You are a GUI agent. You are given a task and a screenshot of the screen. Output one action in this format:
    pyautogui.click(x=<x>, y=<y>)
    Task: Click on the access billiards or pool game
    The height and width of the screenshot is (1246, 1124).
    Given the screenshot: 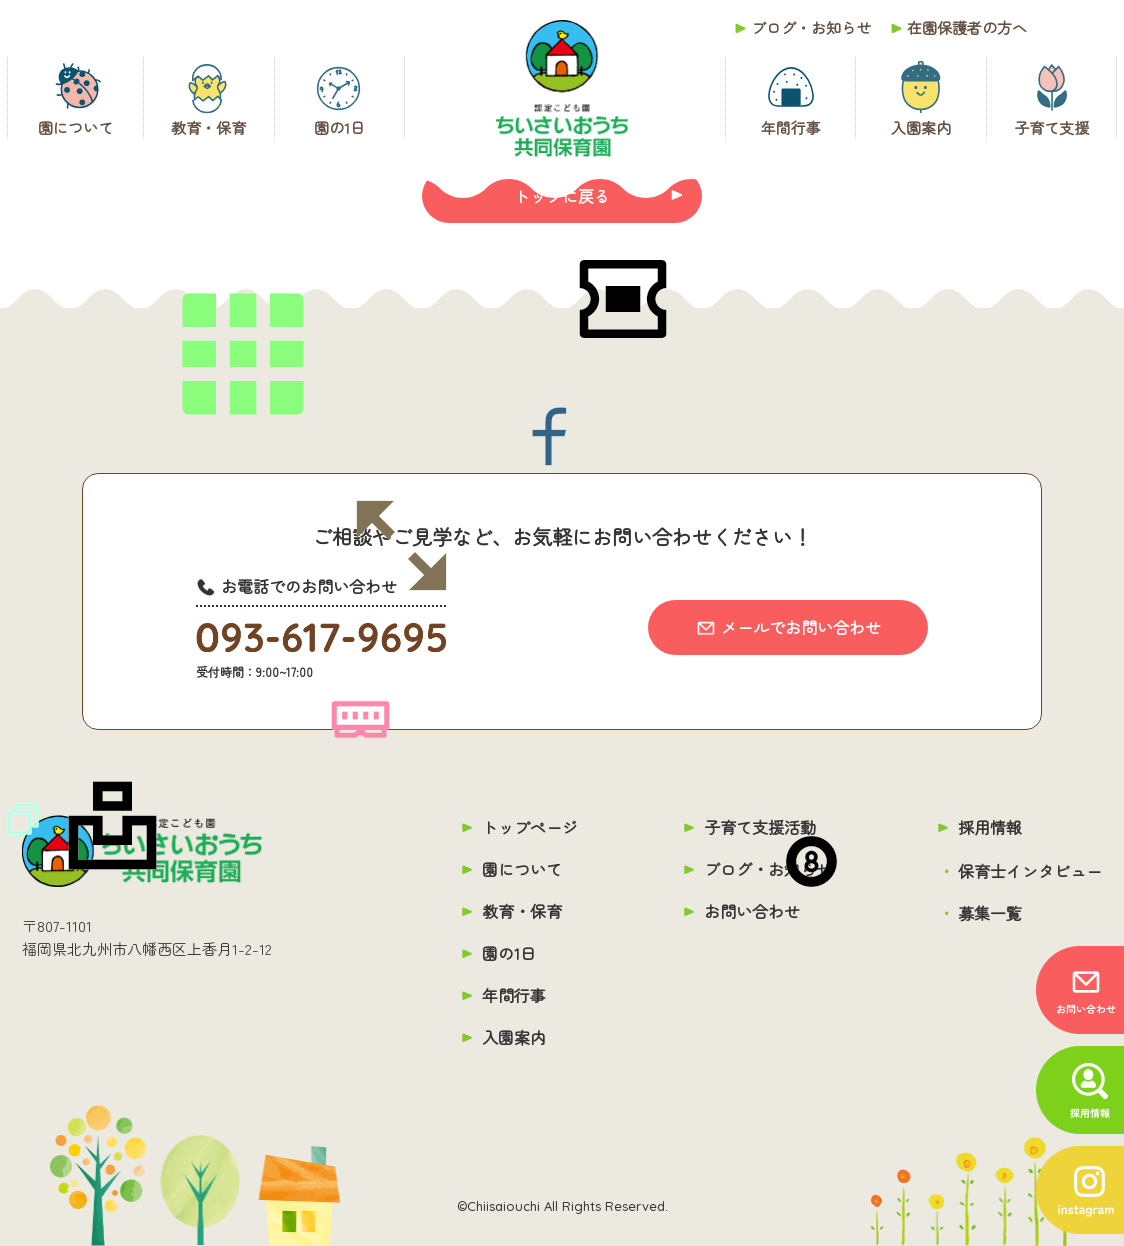 What is the action you would take?
    pyautogui.click(x=811, y=861)
    